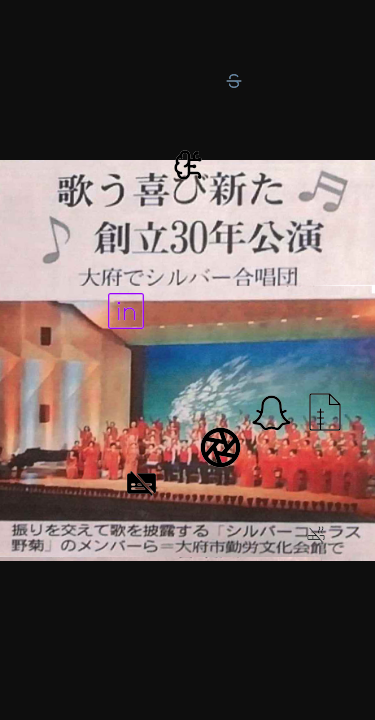 Image resolution: width=375 pixels, height=720 pixels. I want to click on open LinkedIn profile or page, so click(126, 311).